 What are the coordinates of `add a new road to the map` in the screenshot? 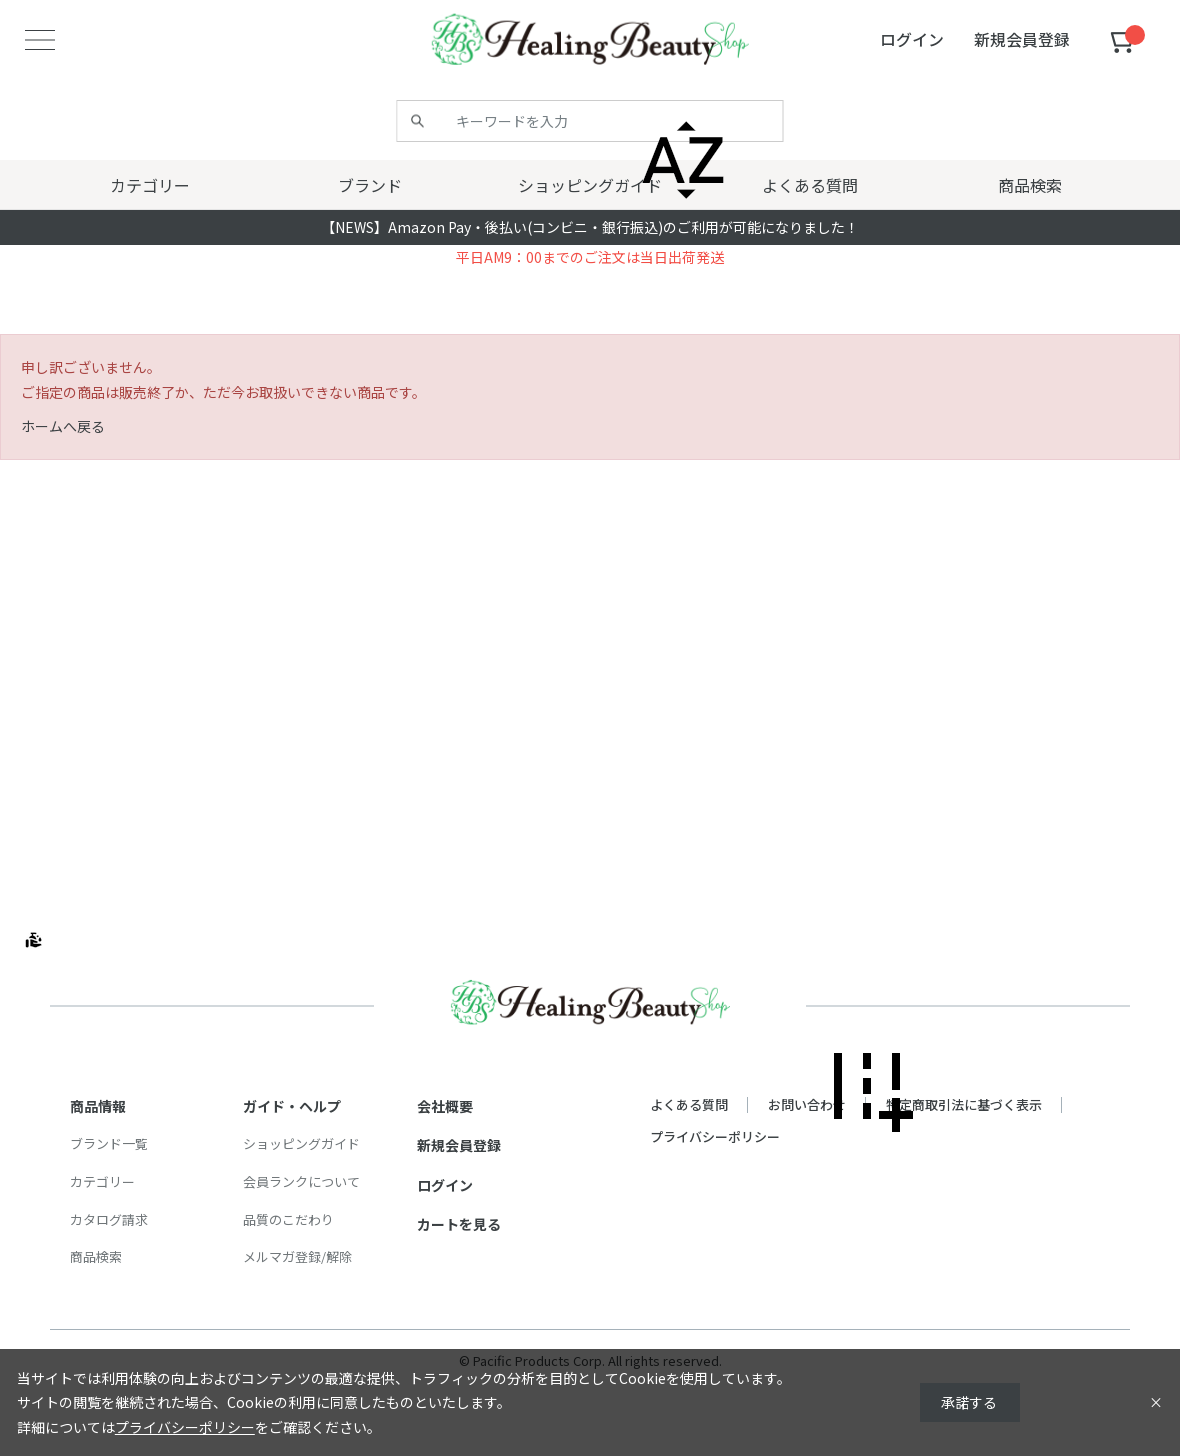 It's located at (867, 1086).